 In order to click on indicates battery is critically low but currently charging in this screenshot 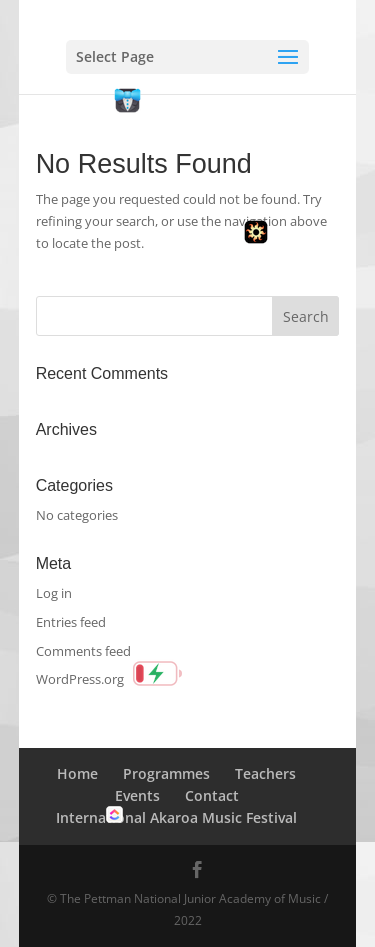, I will do `click(157, 673)`.